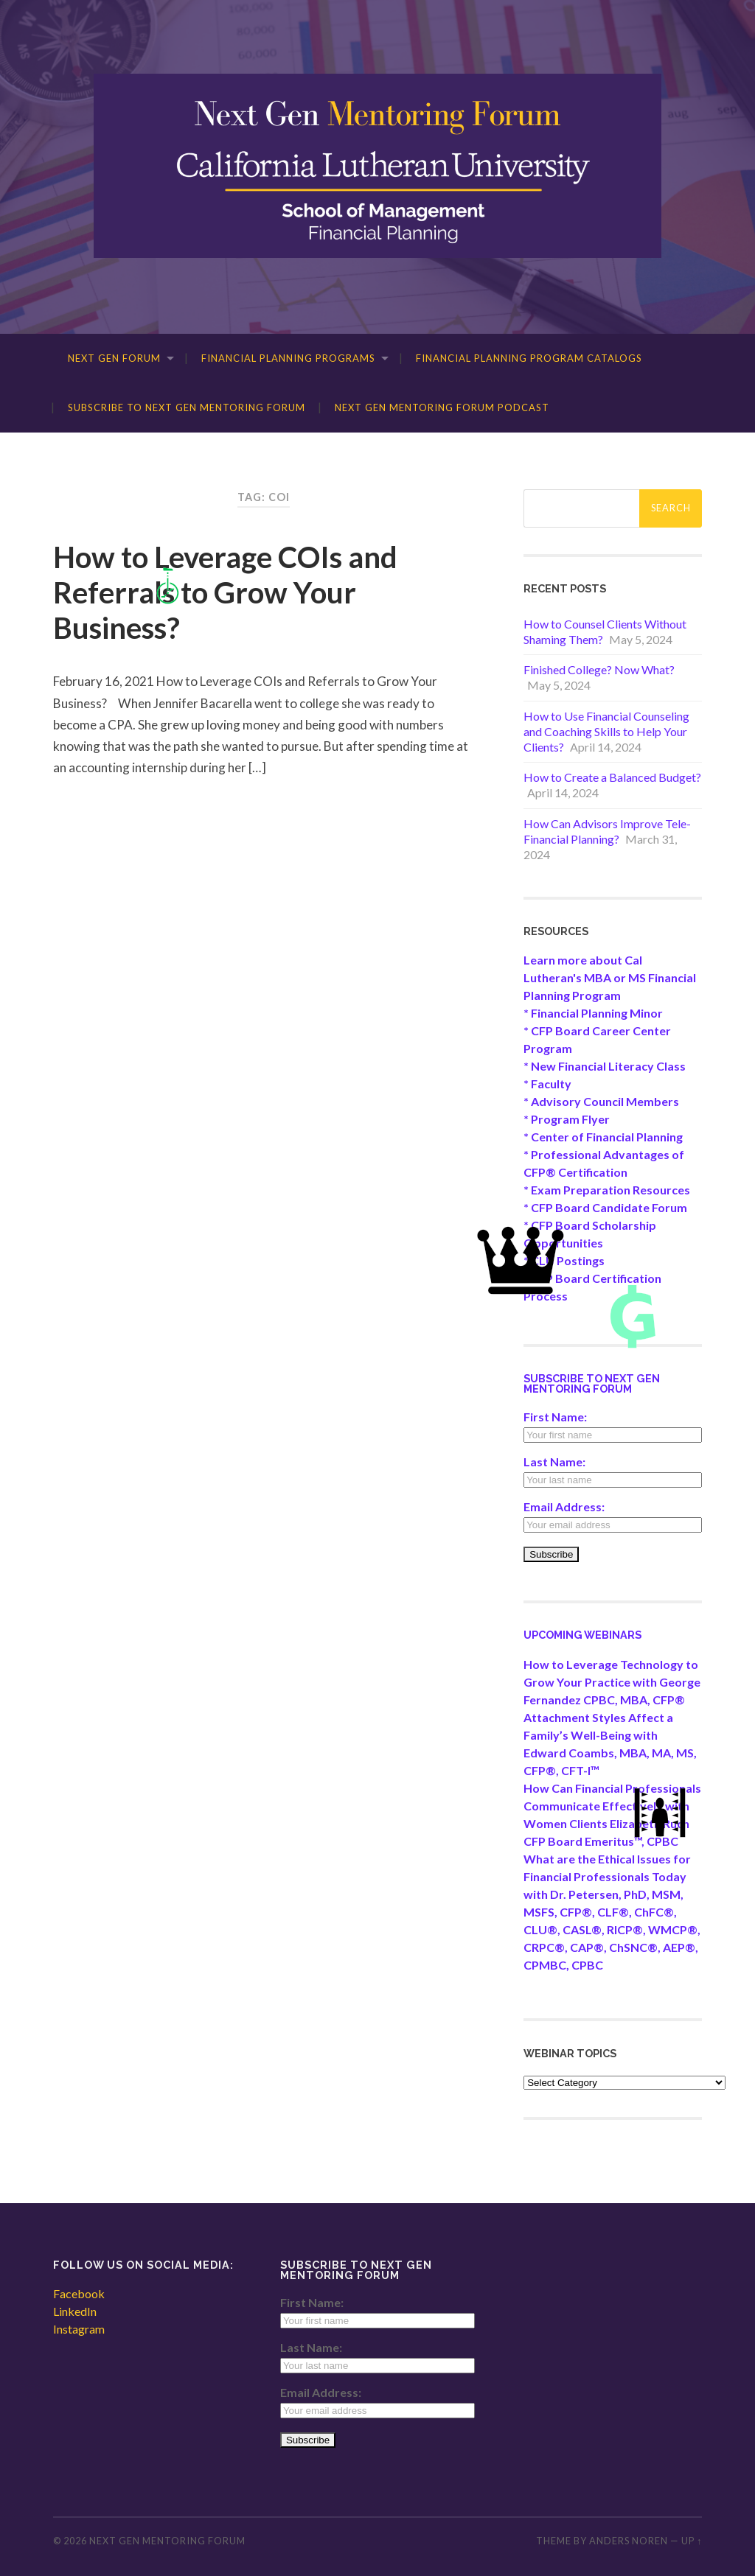  Describe the element at coordinates (632, 1316) in the screenshot. I see `view your current credits balance` at that location.